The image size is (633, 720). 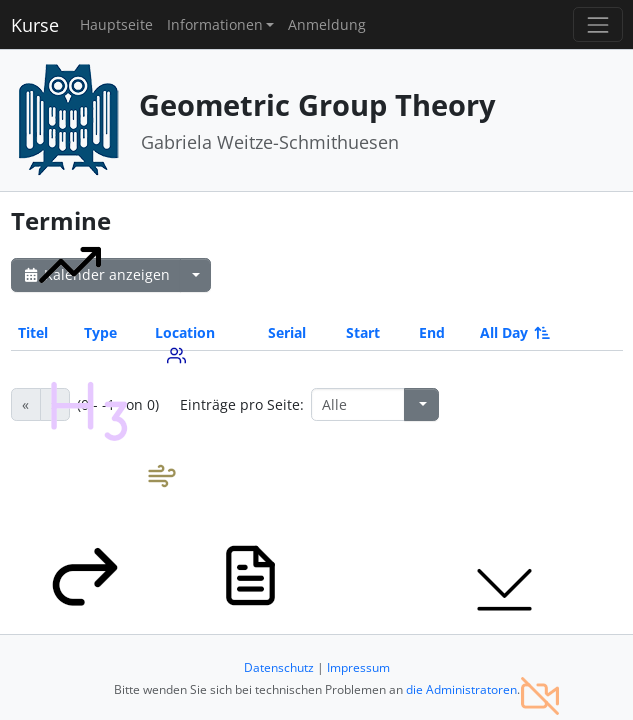 I want to click on view all users or team members, so click(x=176, y=355).